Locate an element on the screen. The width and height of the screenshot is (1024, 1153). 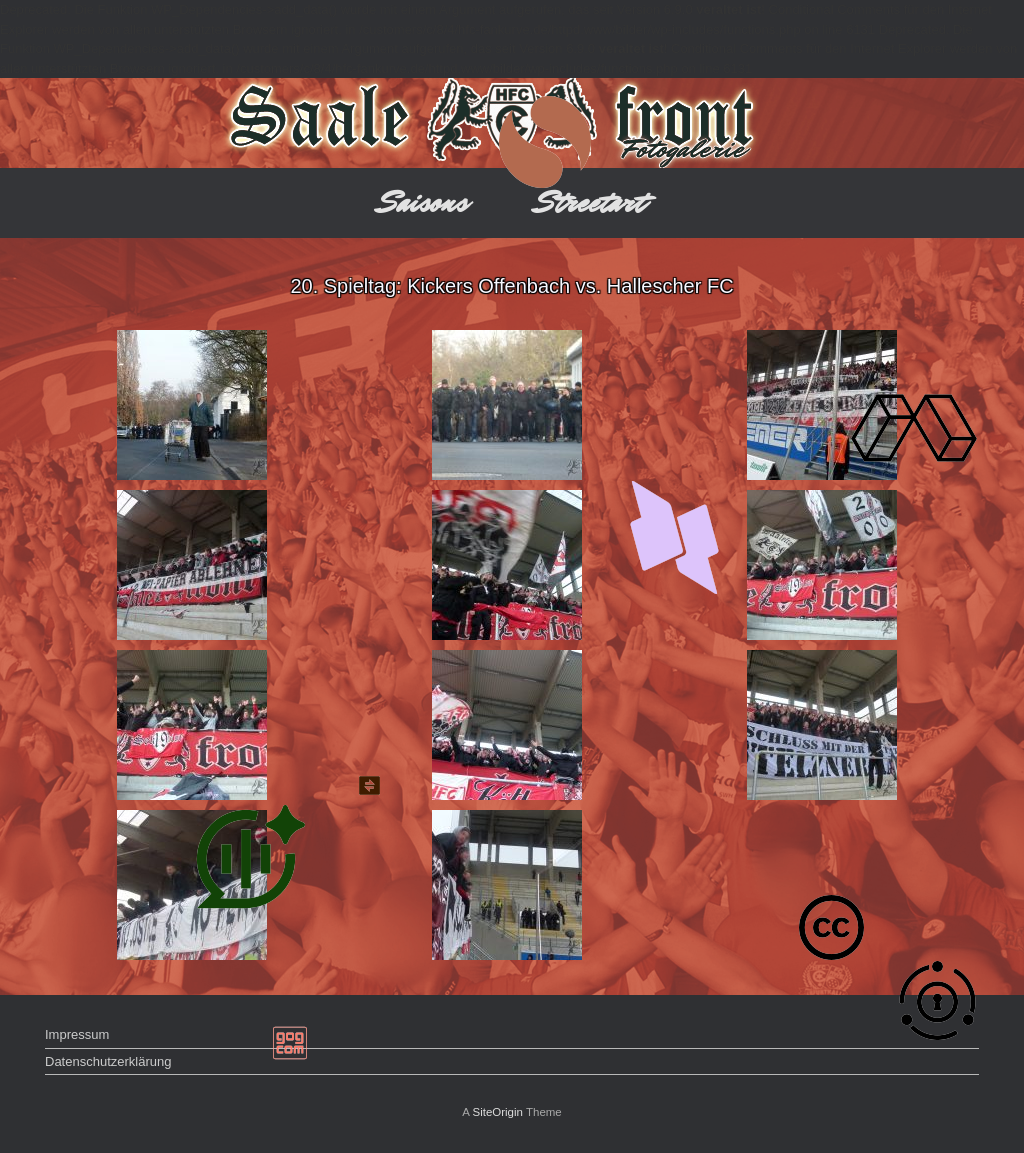
start an AI voice conversation is located at coordinates (246, 859).